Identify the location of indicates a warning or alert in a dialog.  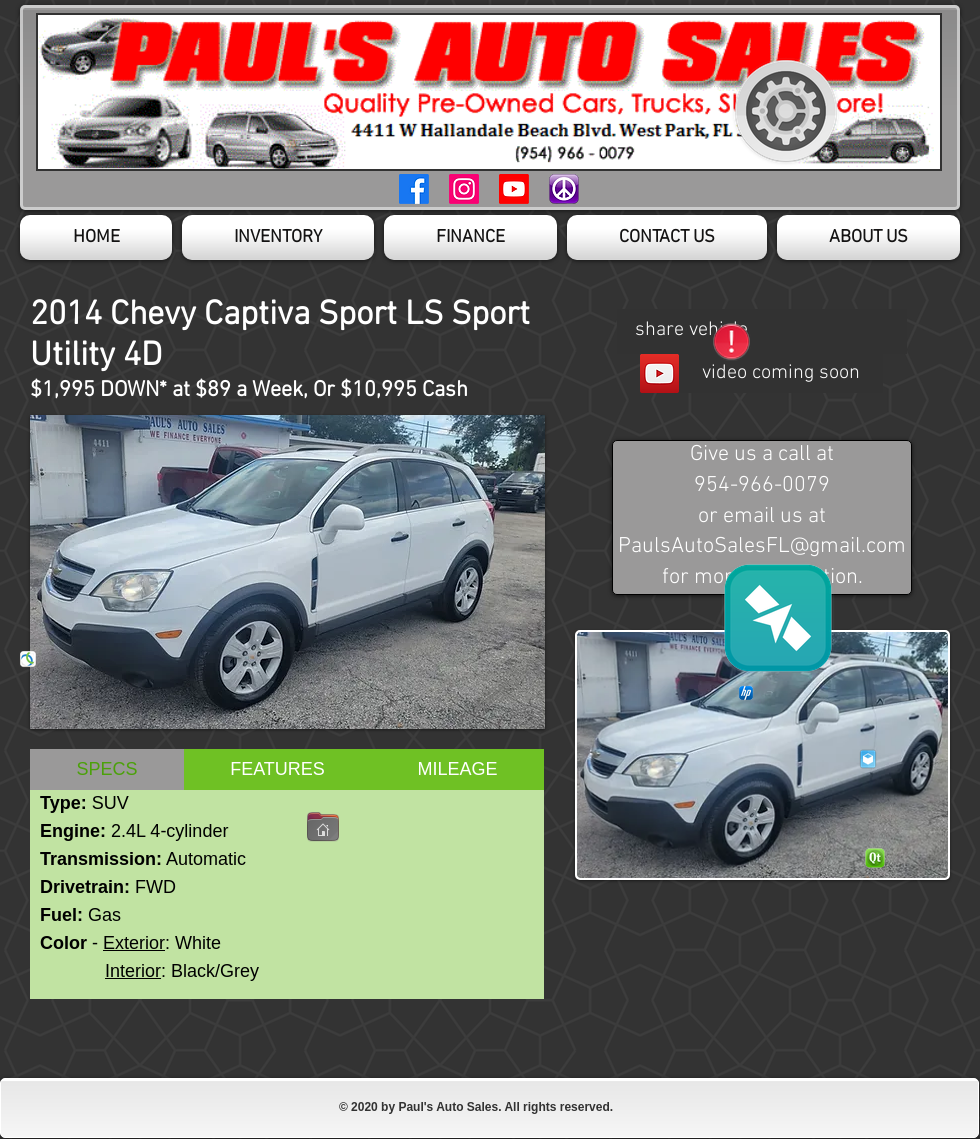
(731, 341).